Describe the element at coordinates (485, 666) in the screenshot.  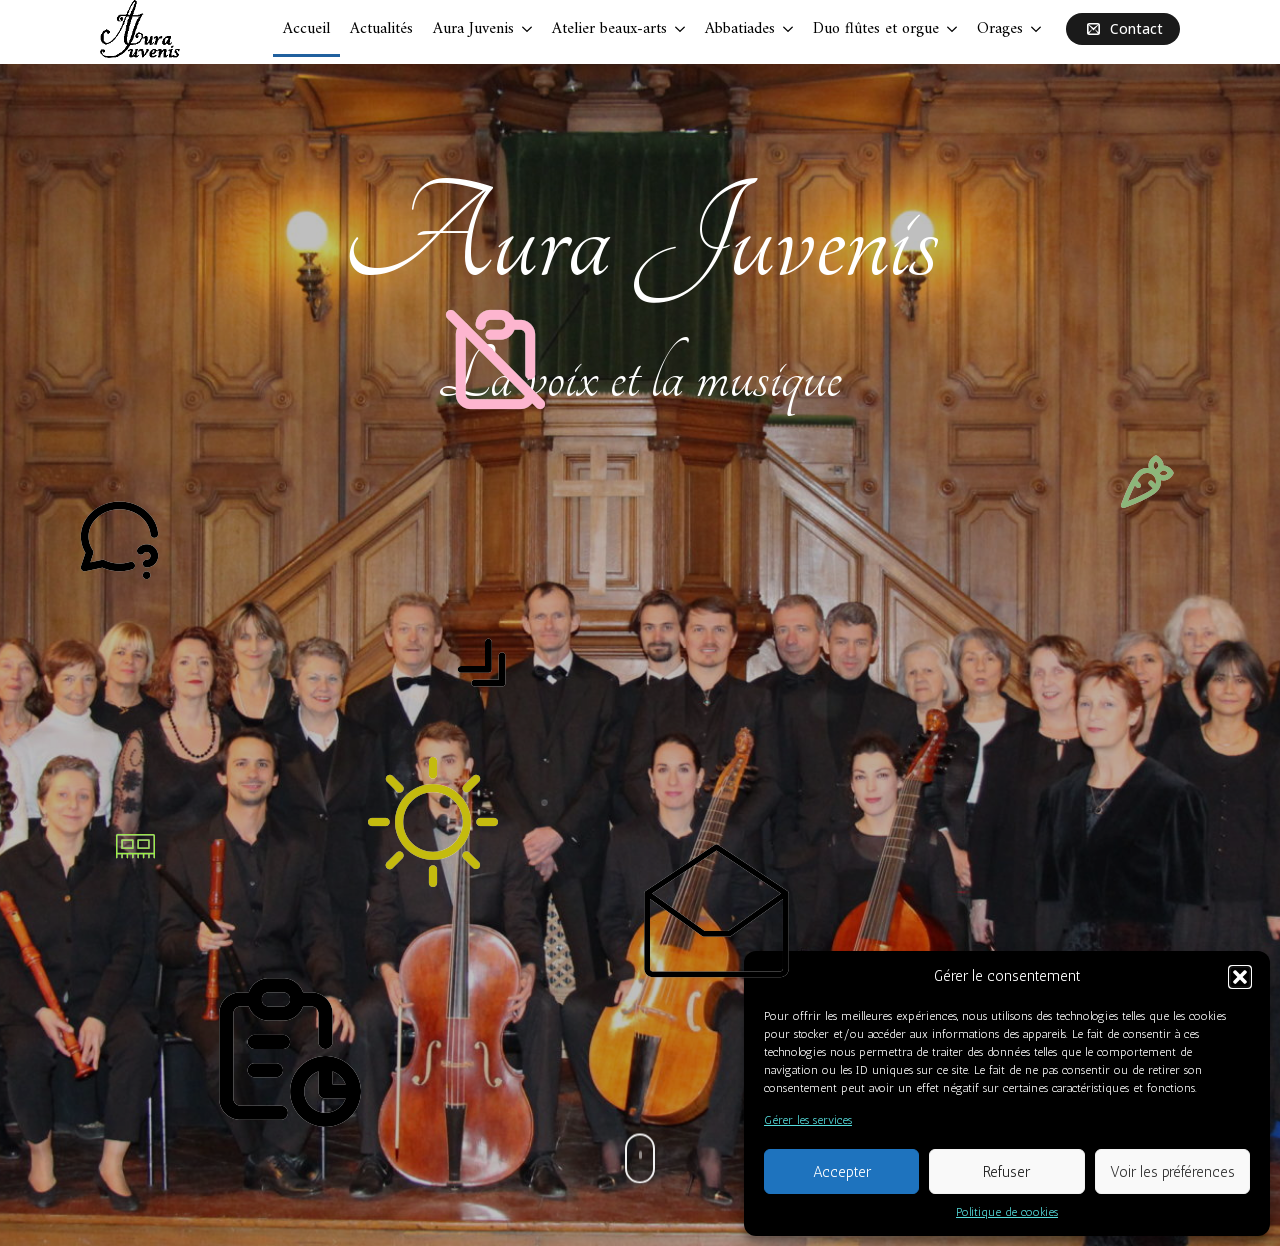
I see `move or resize toward bottom-right corner` at that location.